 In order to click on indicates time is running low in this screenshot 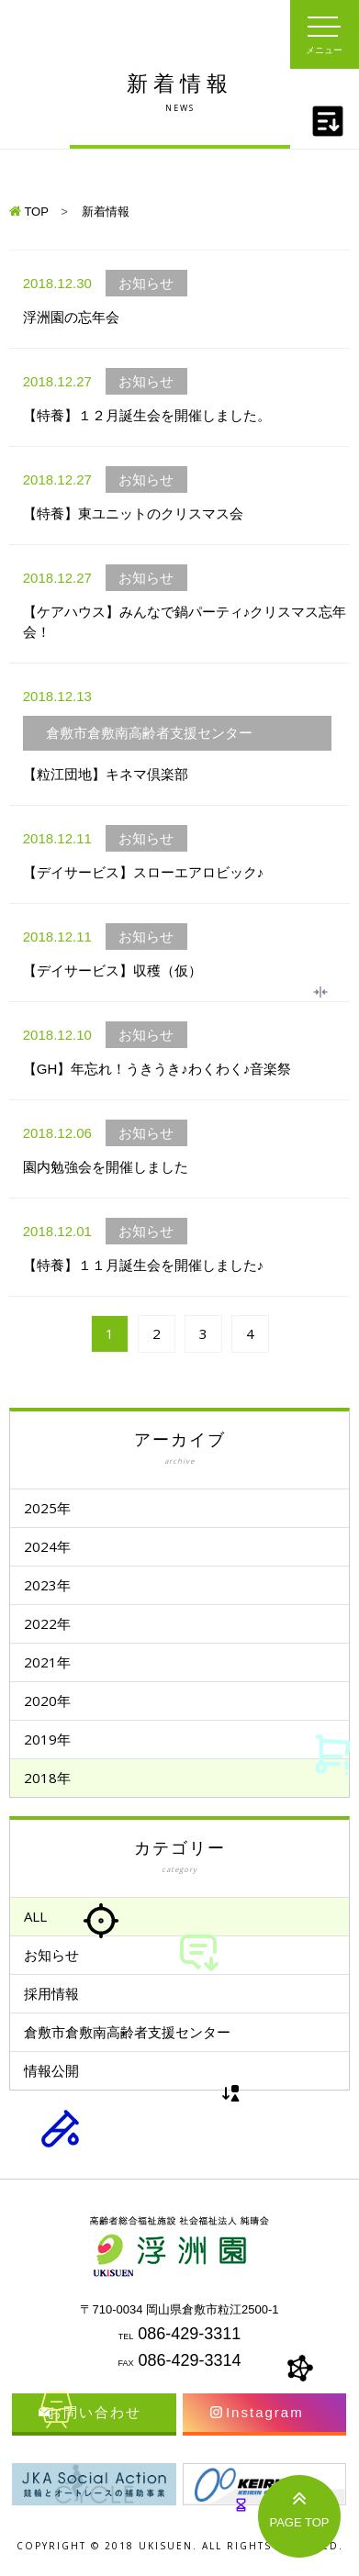, I will do `click(241, 2504)`.